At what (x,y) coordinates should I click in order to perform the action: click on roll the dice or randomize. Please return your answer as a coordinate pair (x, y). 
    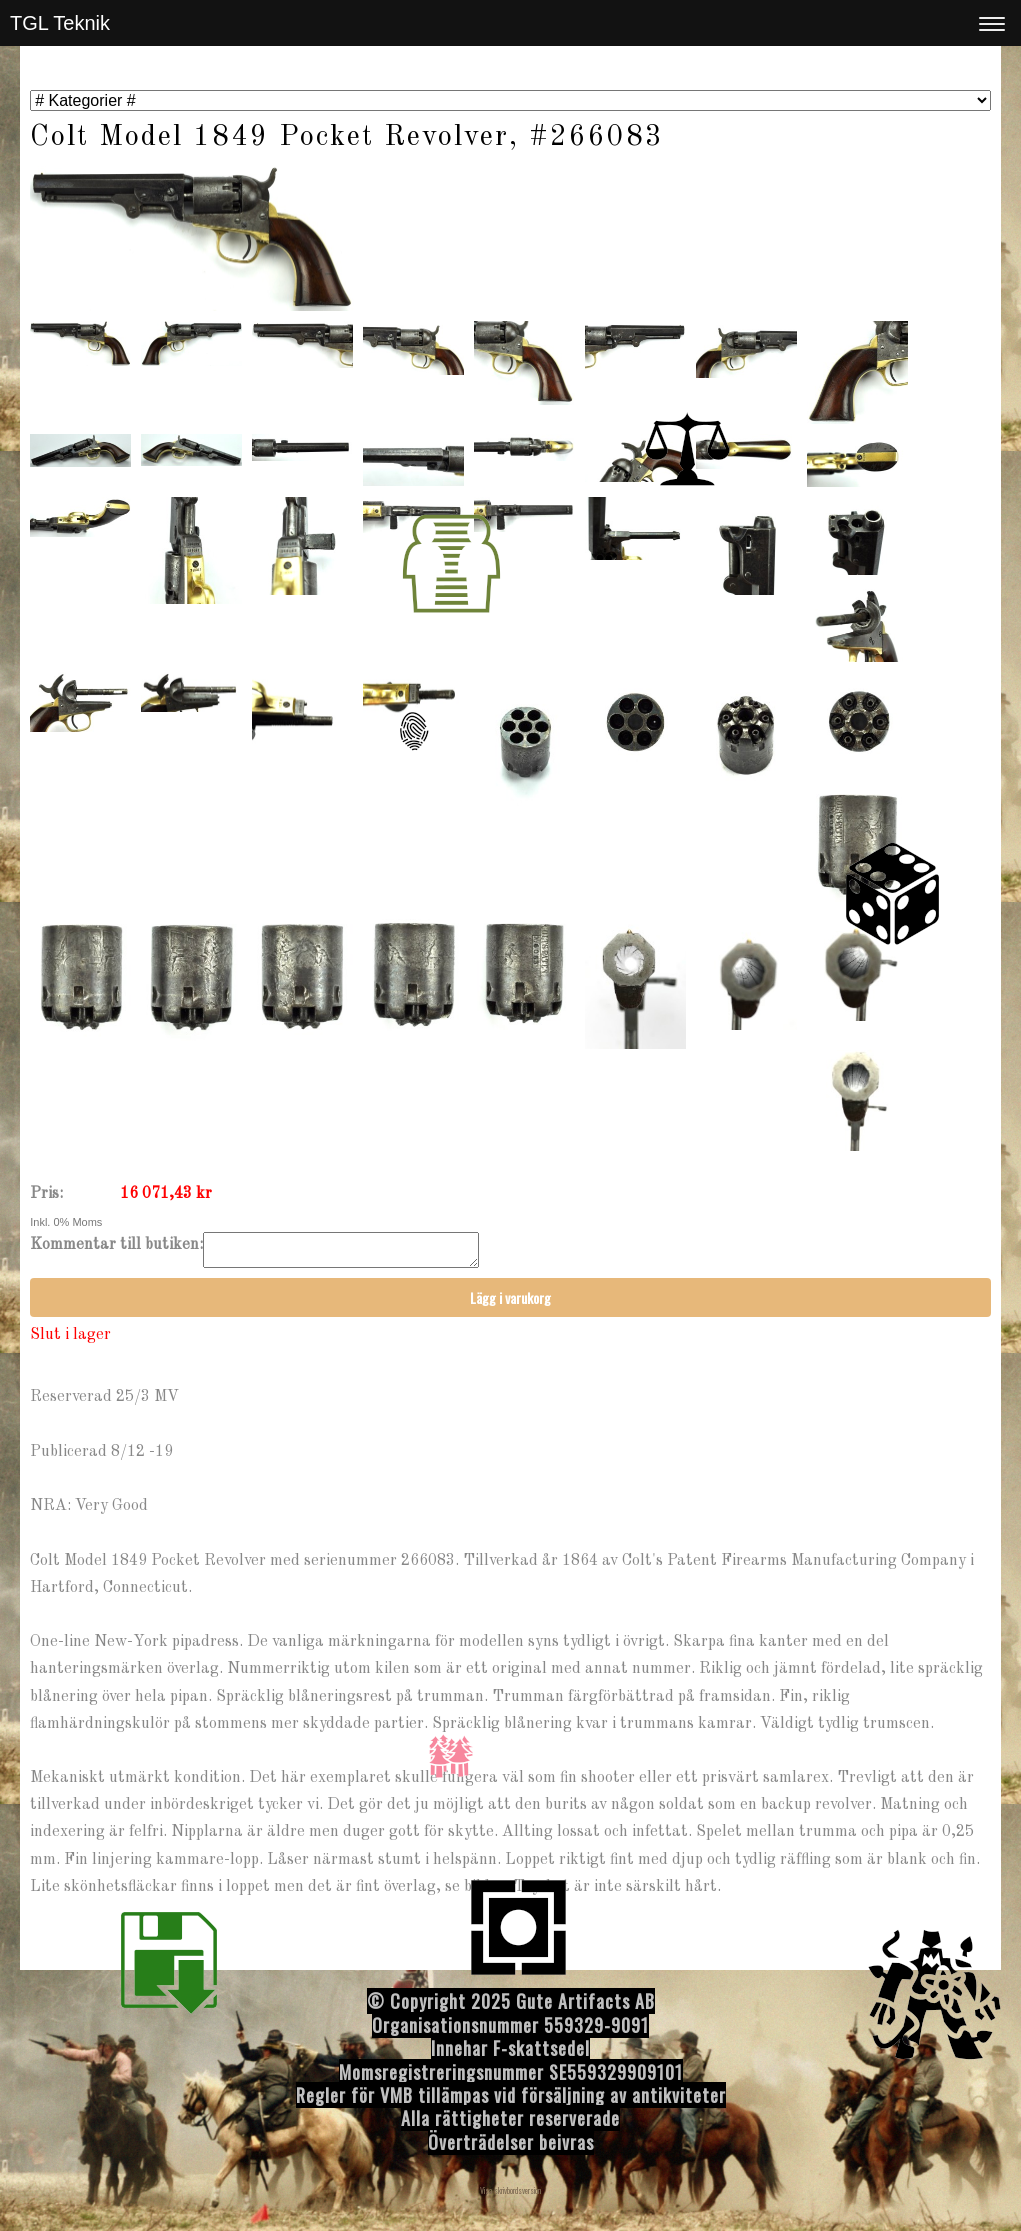
    Looking at the image, I should click on (892, 894).